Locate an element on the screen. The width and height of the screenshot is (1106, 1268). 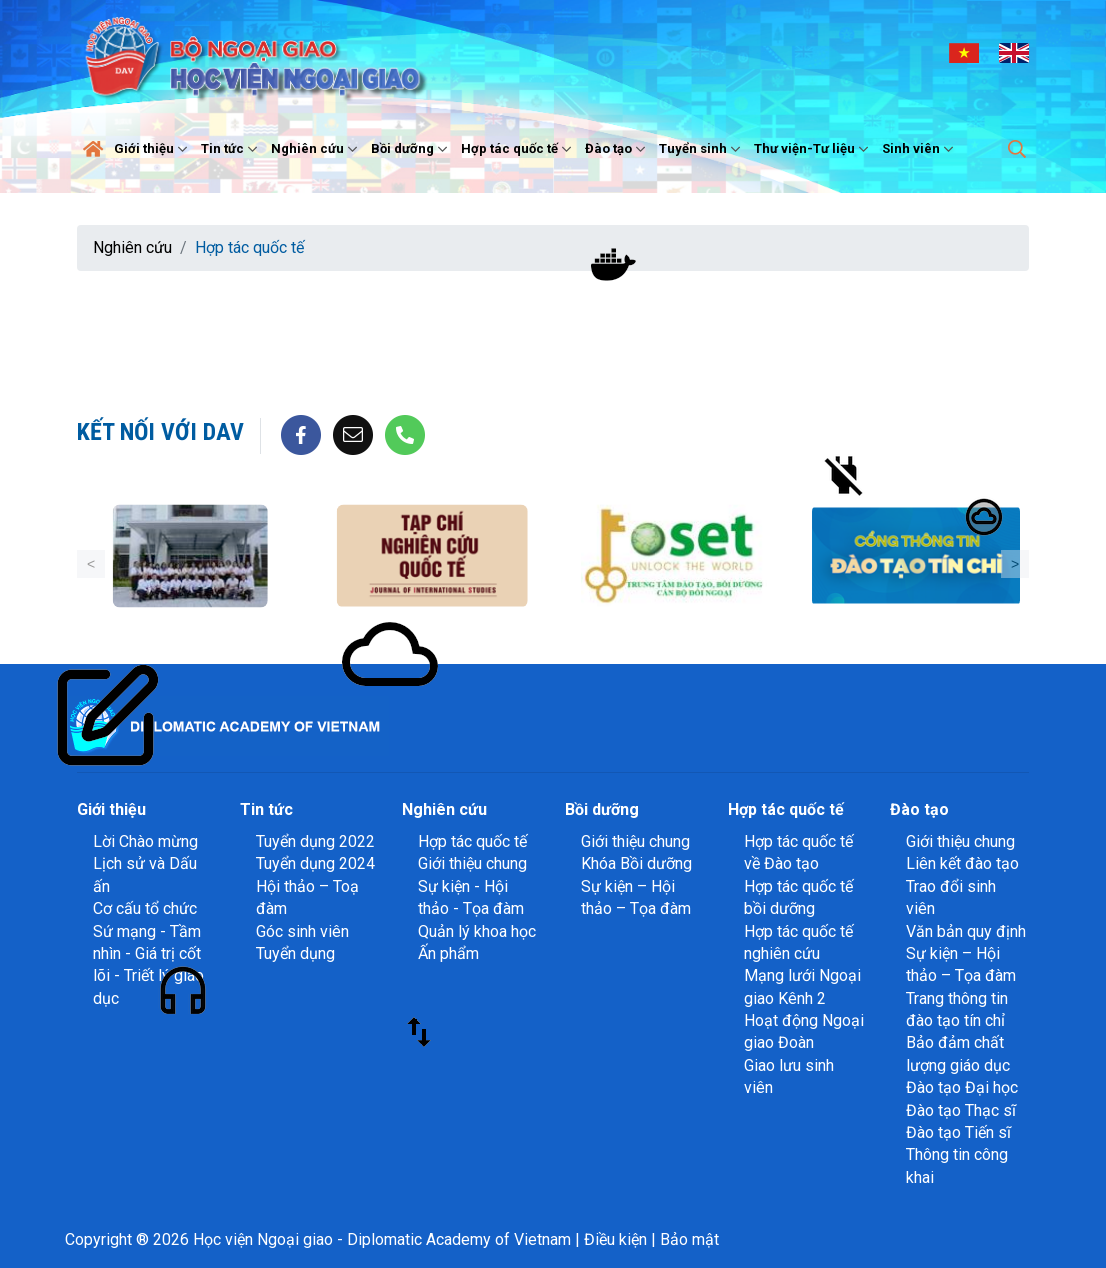
import or export data is located at coordinates (419, 1032).